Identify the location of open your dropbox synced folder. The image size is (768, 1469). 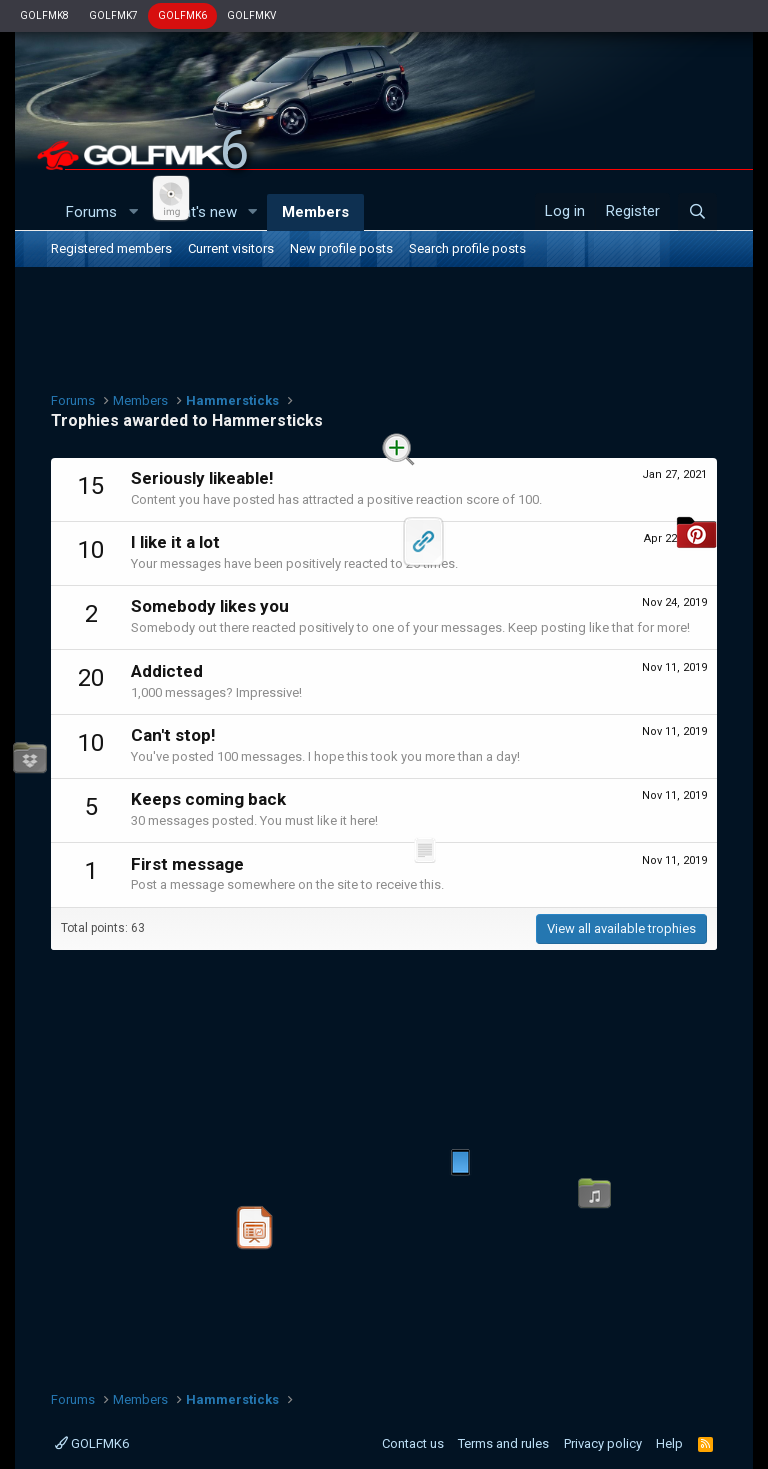
(30, 757).